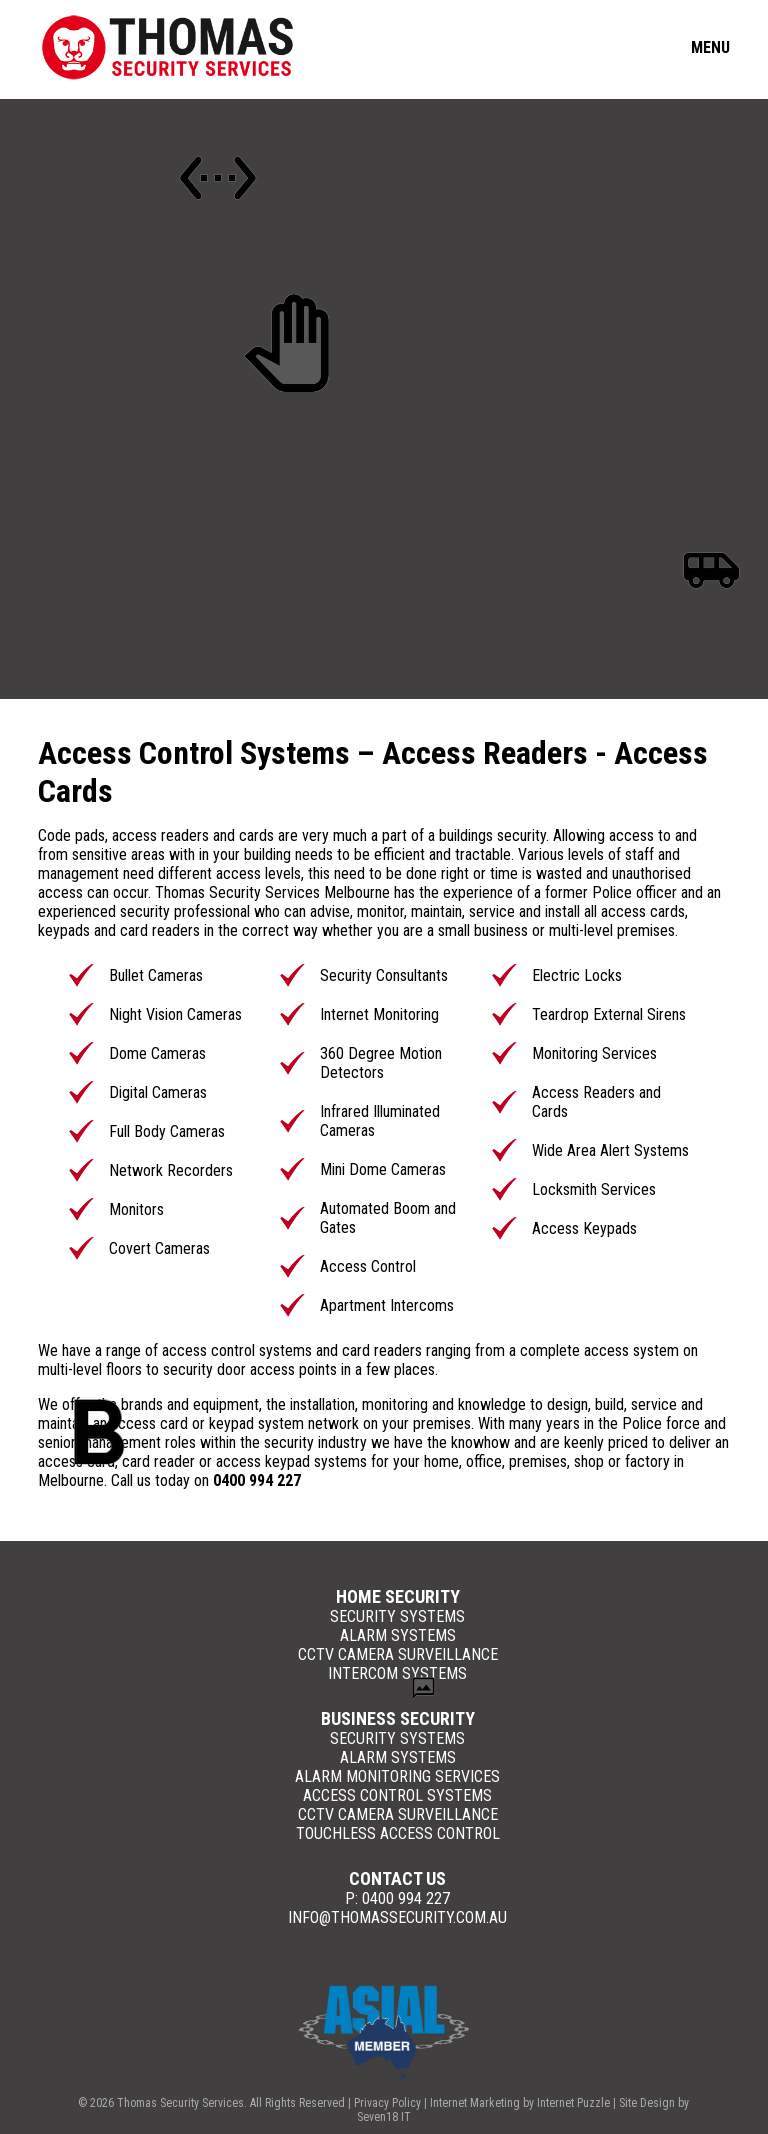 The height and width of the screenshot is (2134, 768). Describe the element at coordinates (218, 178) in the screenshot. I see `configure ethernet or network connection settings` at that location.